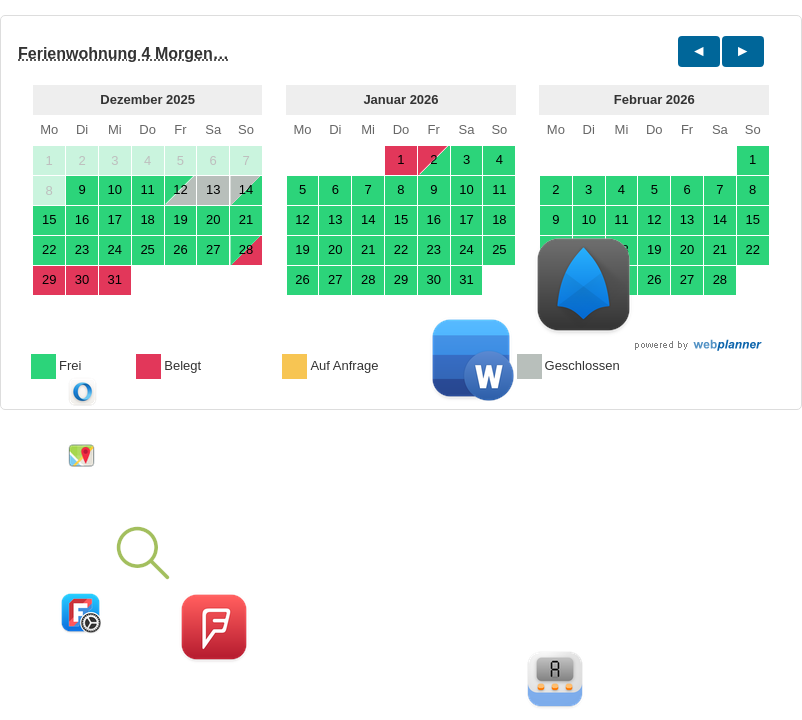 This screenshot has width=802, height=720. I want to click on open the Foursquare app, so click(214, 627).